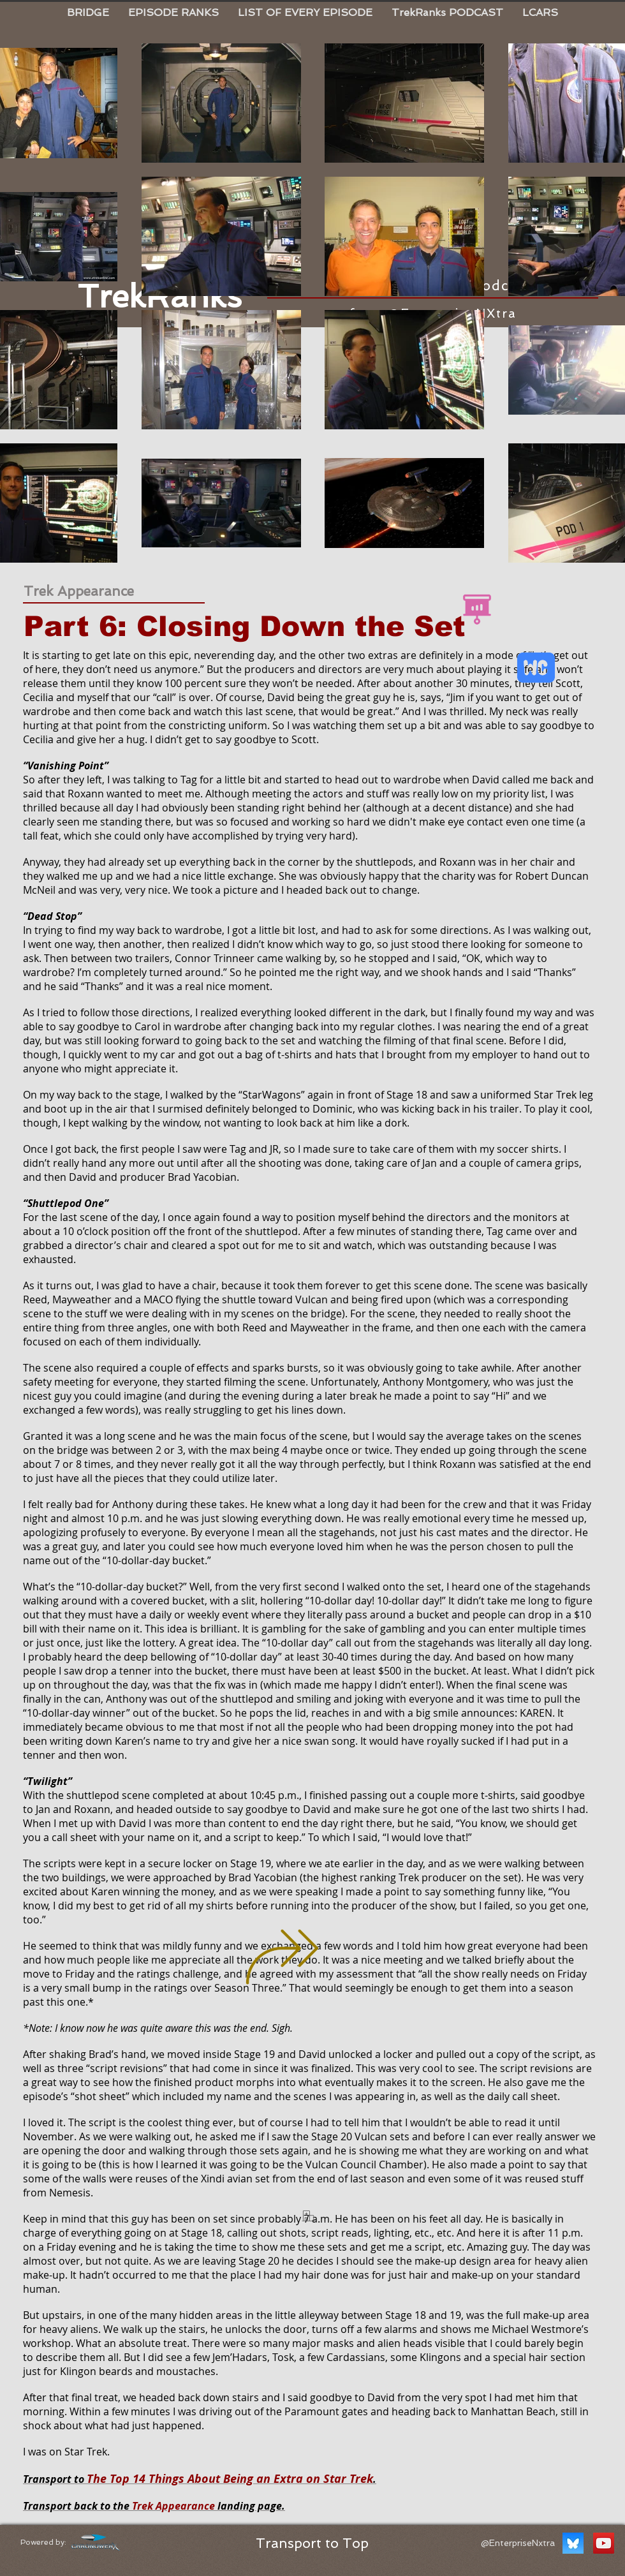 Image resolution: width=625 pixels, height=2576 pixels. What do you see at coordinates (307, 2216) in the screenshot?
I see `find nearby hospitals or medical facilities` at bounding box center [307, 2216].